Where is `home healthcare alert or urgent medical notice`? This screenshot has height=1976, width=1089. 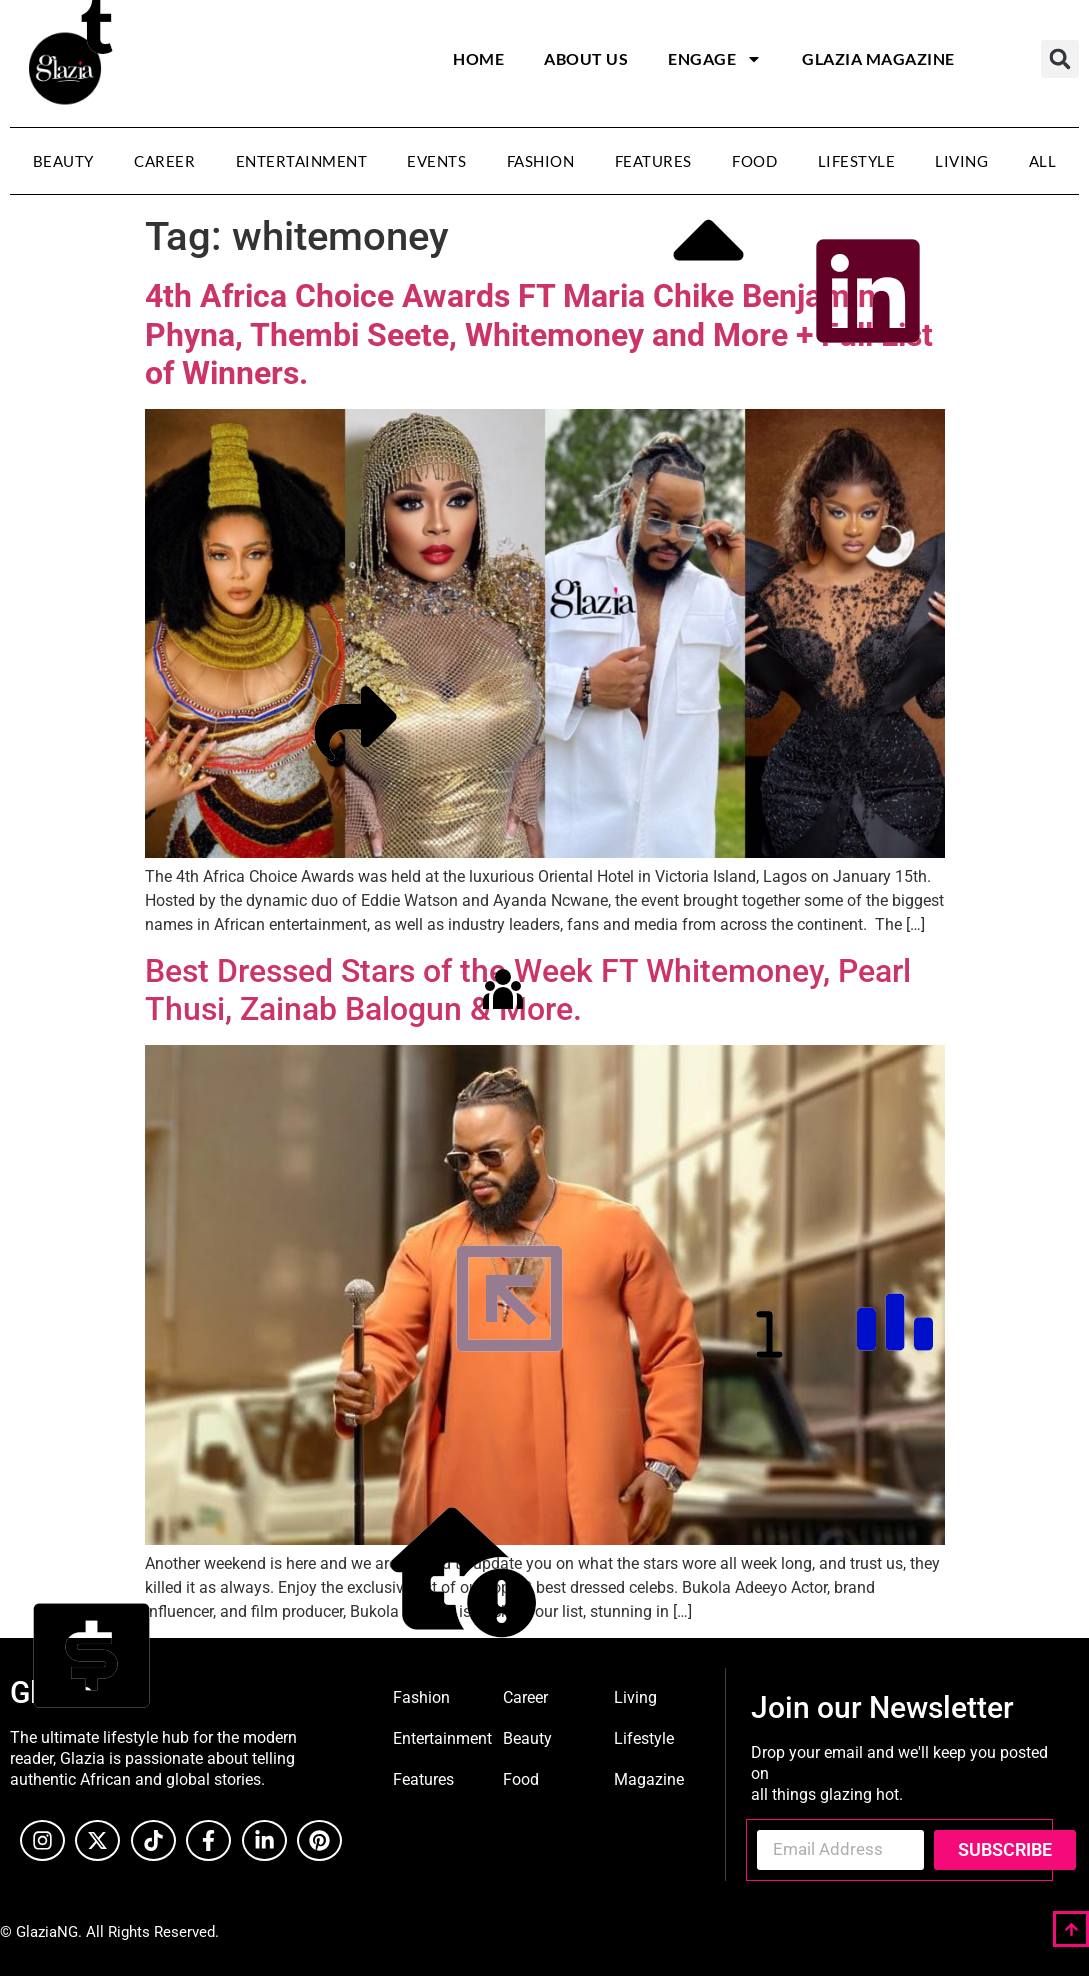
home healthcare alert or urgent medical notice is located at coordinates (459, 1568).